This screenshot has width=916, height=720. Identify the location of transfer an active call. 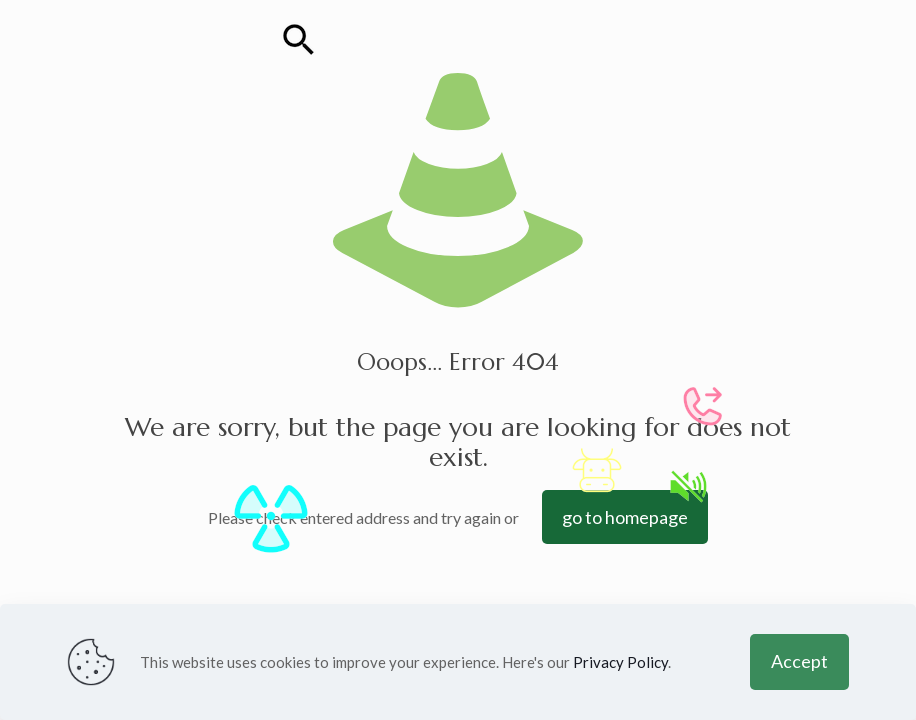
(703, 405).